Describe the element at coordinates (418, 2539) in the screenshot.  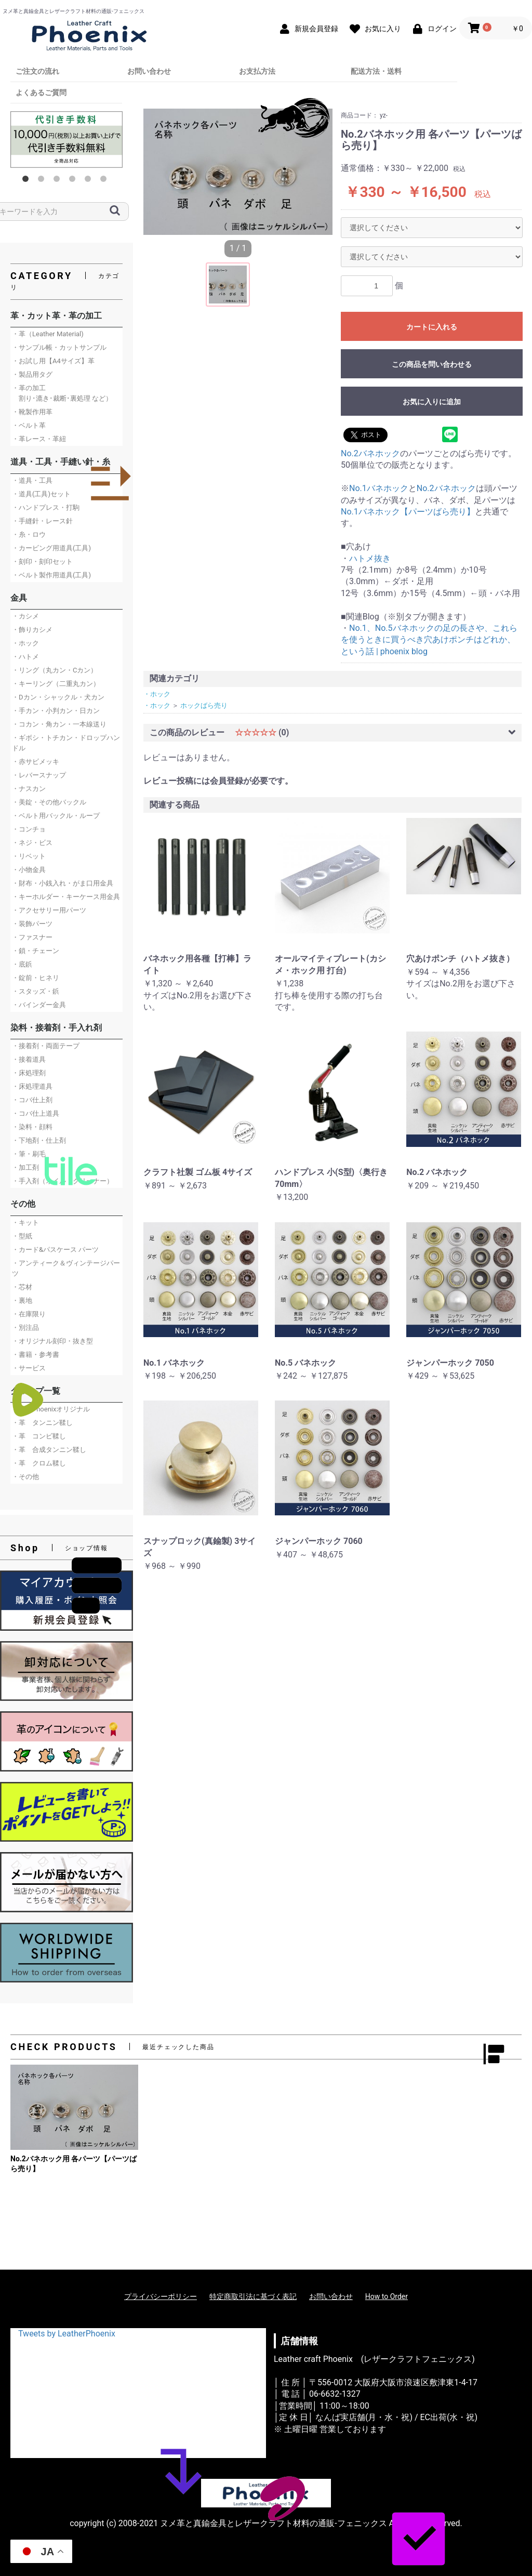
I see `indicates a selected or completed item` at that location.